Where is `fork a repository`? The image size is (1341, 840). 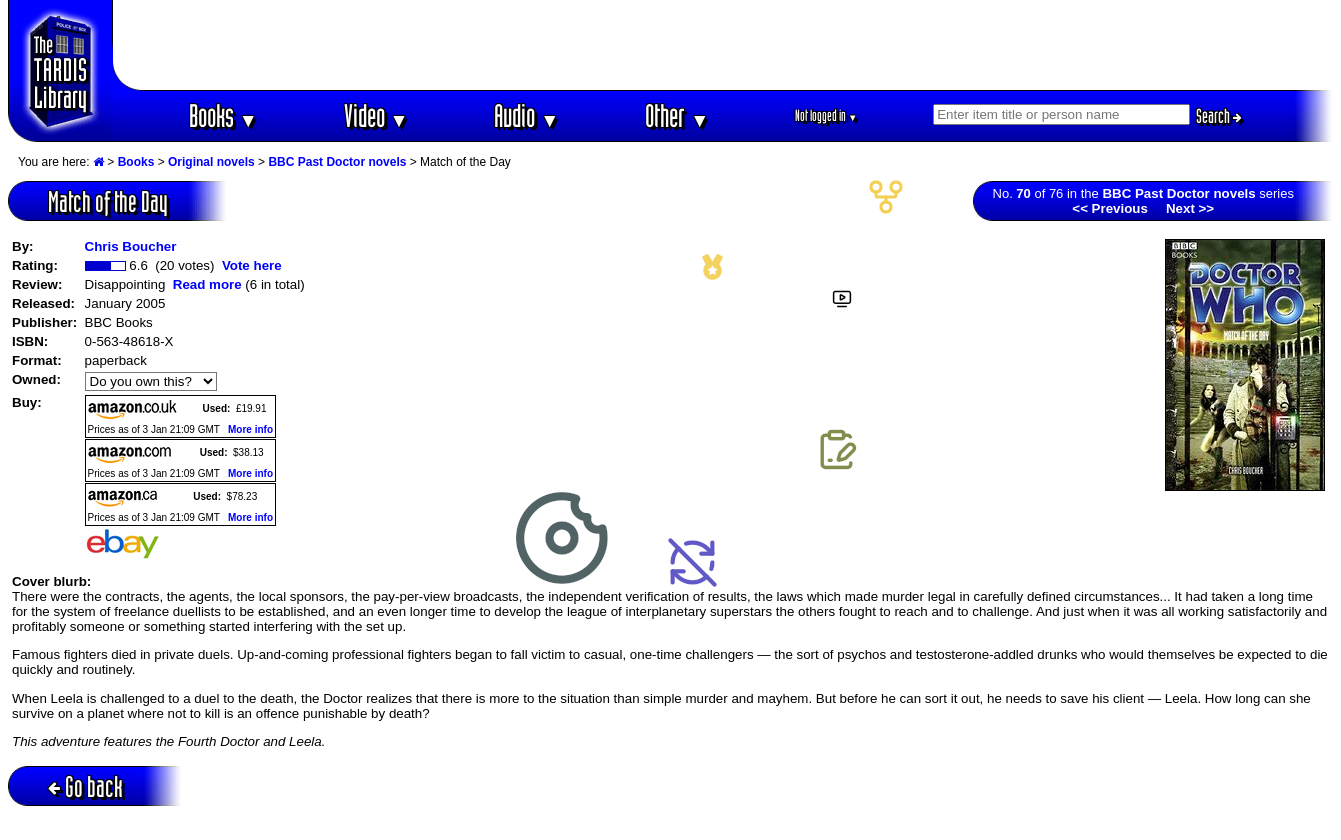 fork a repository is located at coordinates (886, 197).